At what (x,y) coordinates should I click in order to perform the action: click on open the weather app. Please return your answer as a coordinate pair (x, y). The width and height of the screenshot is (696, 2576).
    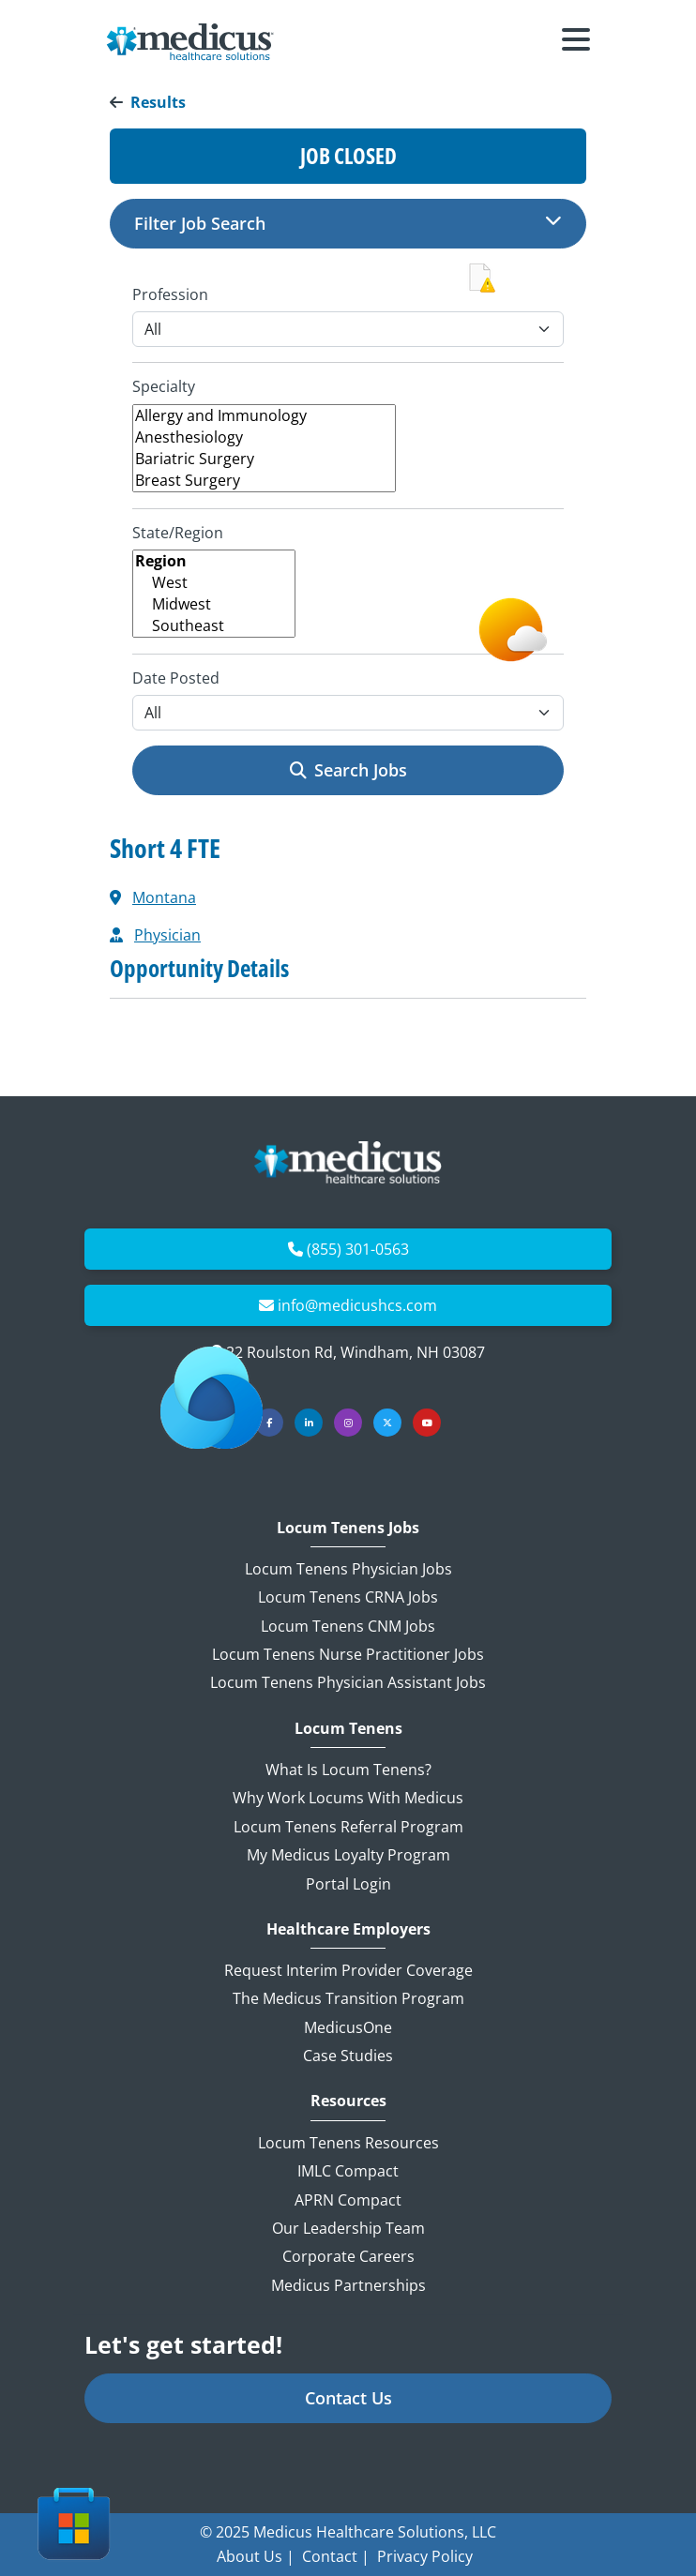
    Looking at the image, I should click on (510, 629).